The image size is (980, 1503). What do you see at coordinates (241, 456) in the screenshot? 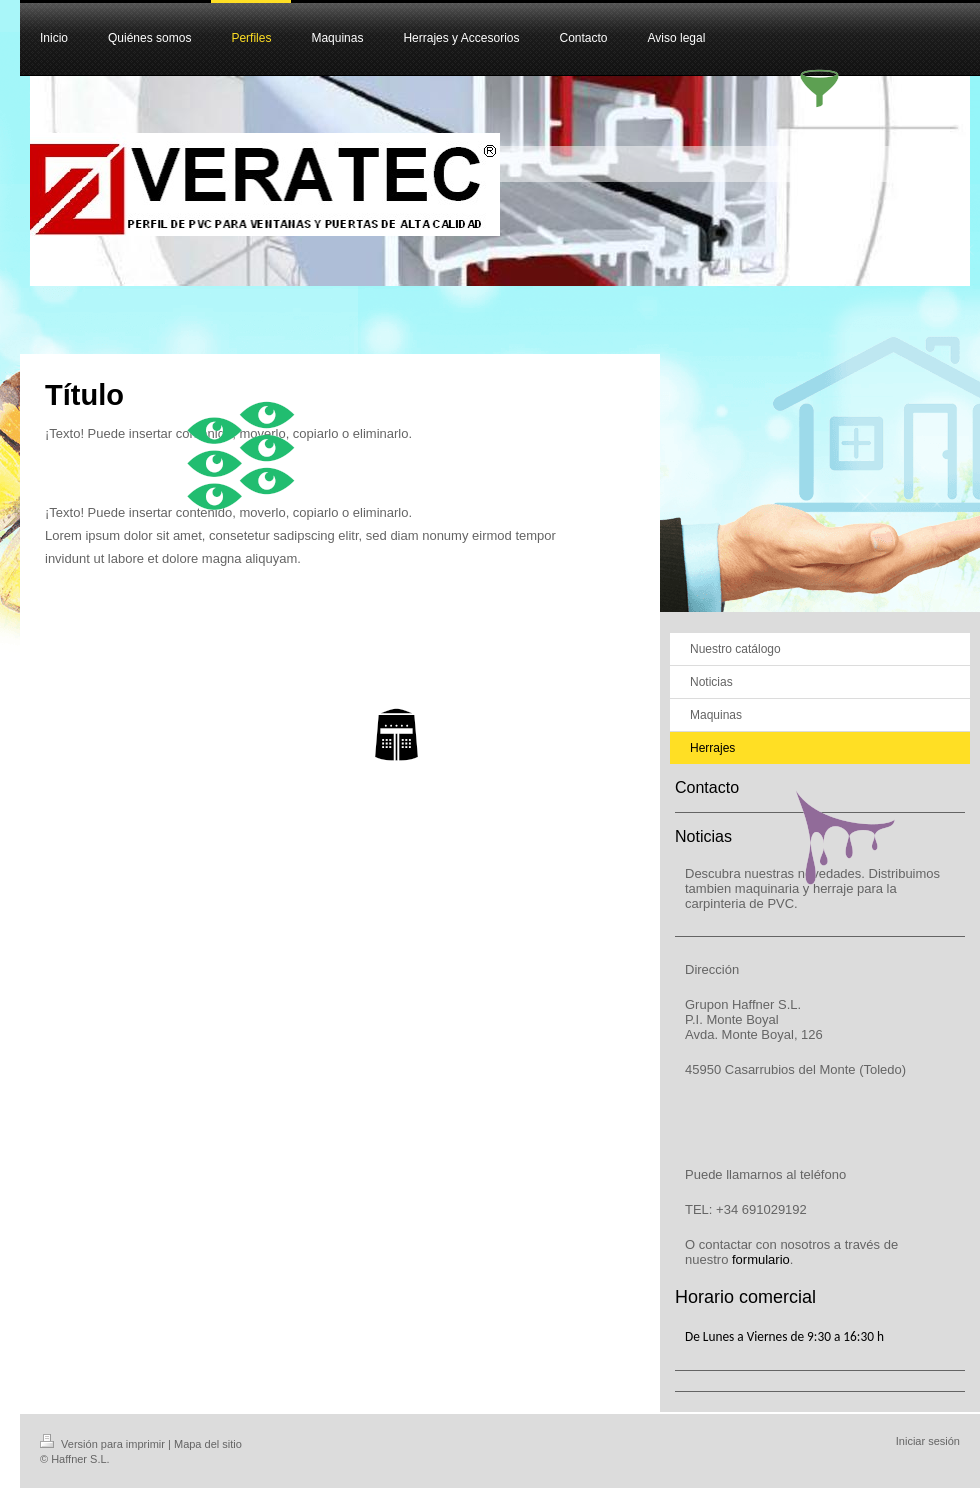
I see `indicates a multi-view or surveillance mode` at bounding box center [241, 456].